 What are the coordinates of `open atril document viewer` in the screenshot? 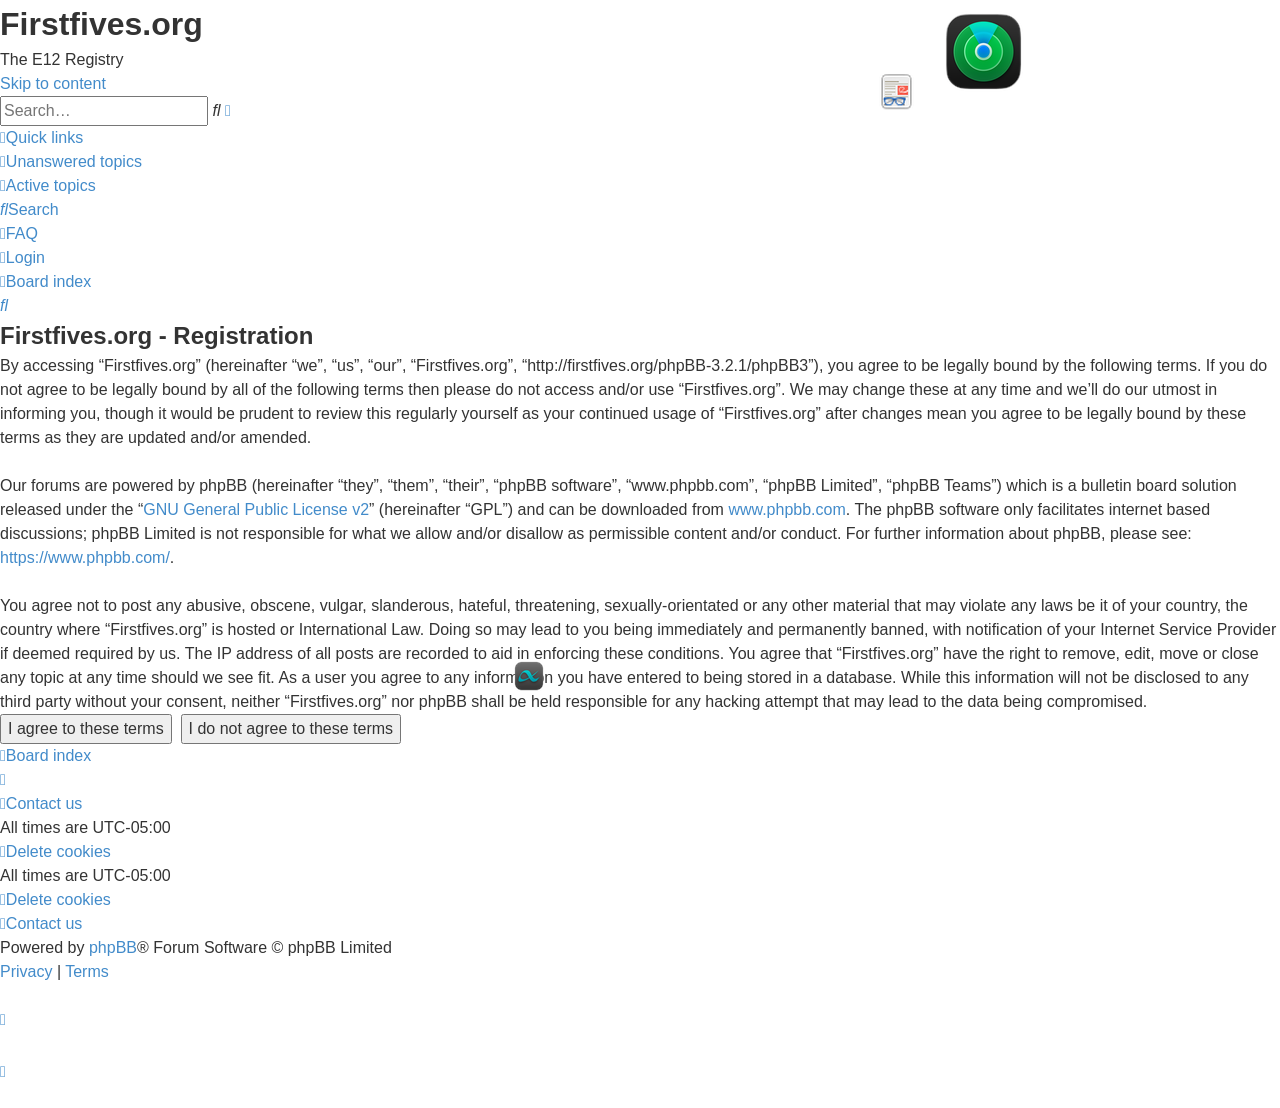 It's located at (896, 91).